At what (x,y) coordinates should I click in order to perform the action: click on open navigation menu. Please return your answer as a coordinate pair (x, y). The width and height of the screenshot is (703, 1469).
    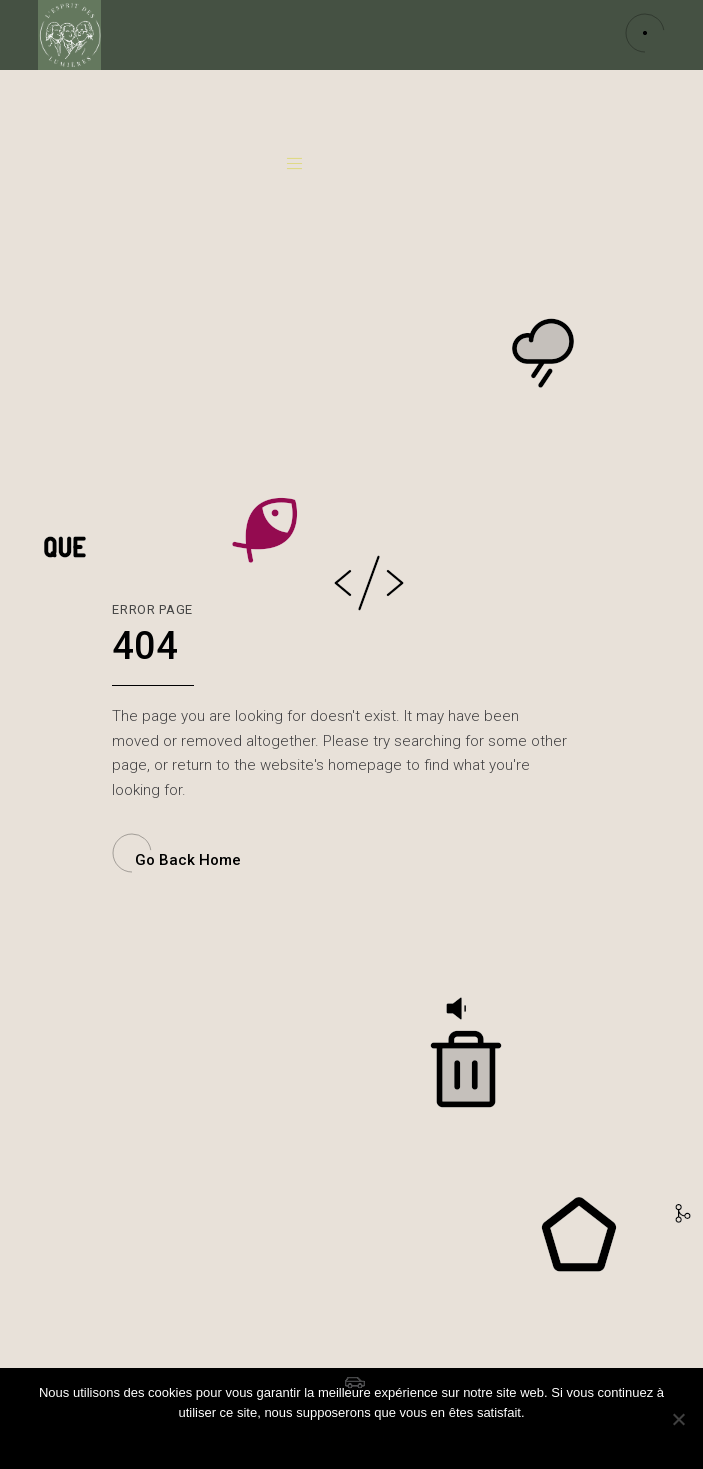
    Looking at the image, I should click on (294, 163).